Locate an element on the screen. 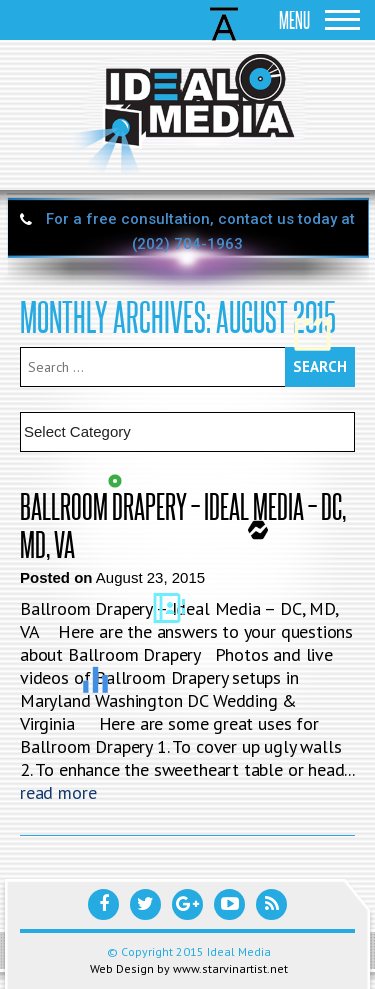  access video or film editing tools is located at coordinates (312, 334).